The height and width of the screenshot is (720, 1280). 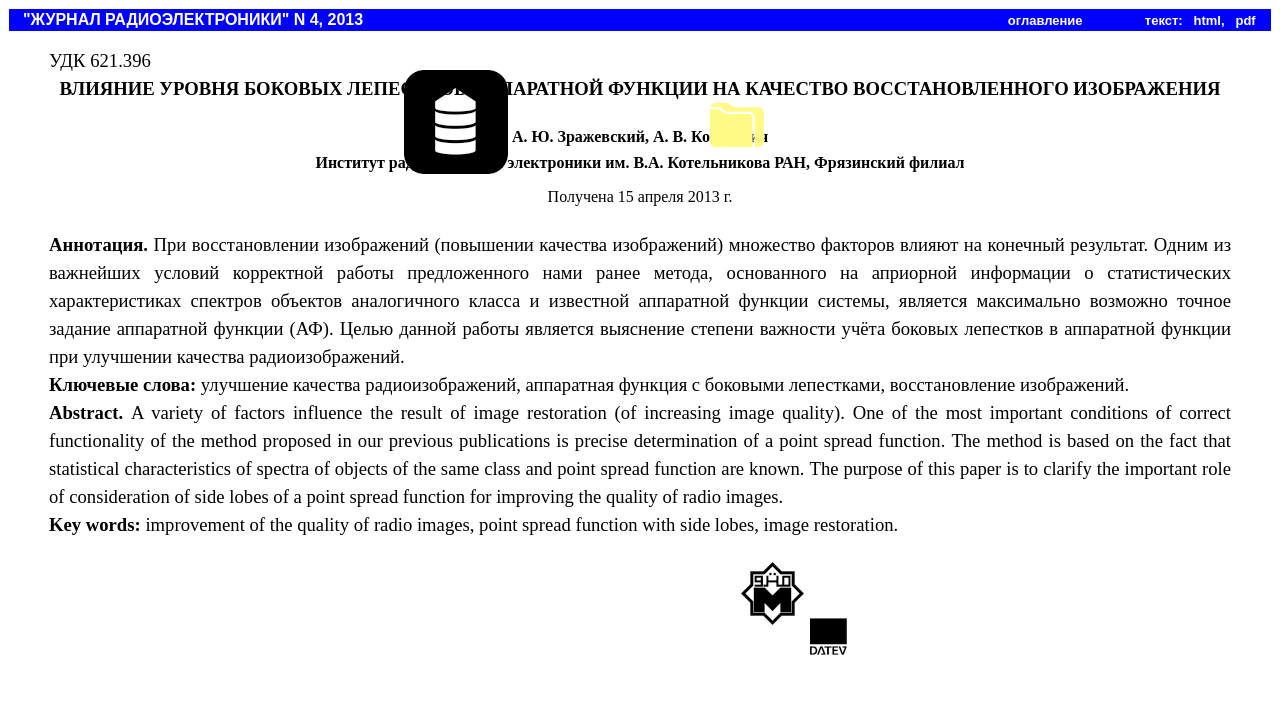 What do you see at coordinates (828, 636) in the screenshot?
I see `access DATEV accounting software` at bounding box center [828, 636].